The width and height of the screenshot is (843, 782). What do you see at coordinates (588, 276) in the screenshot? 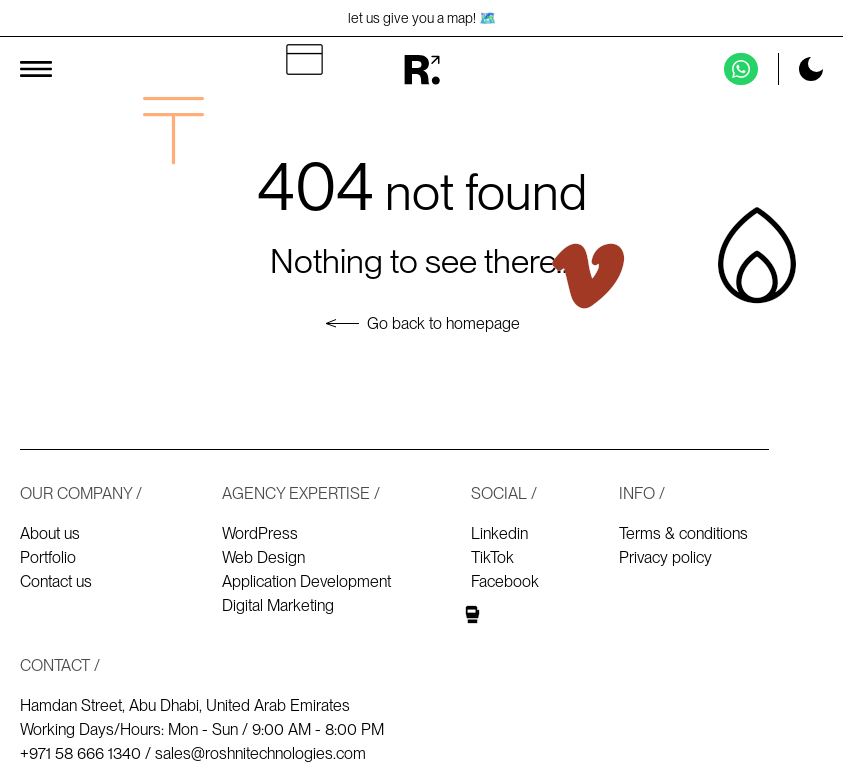
I see `open vimeo app` at bounding box center [588, 276].